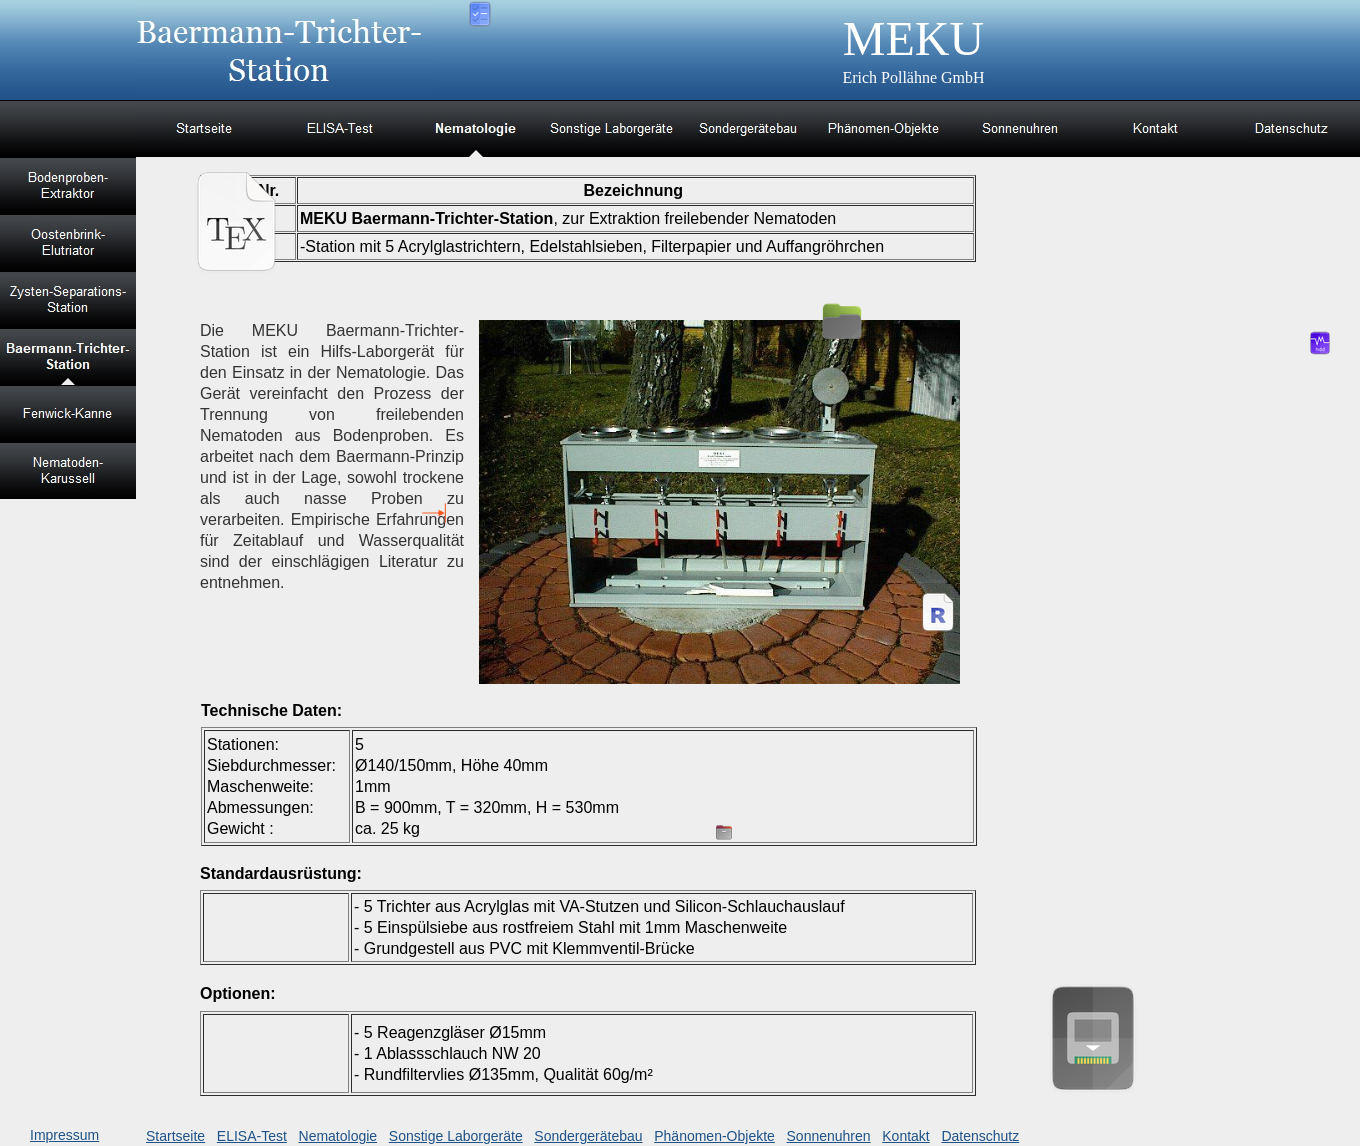  Describe the element at coordinates (1093, 1038) in the screenshot. I see `NES game ROM file` at that location.